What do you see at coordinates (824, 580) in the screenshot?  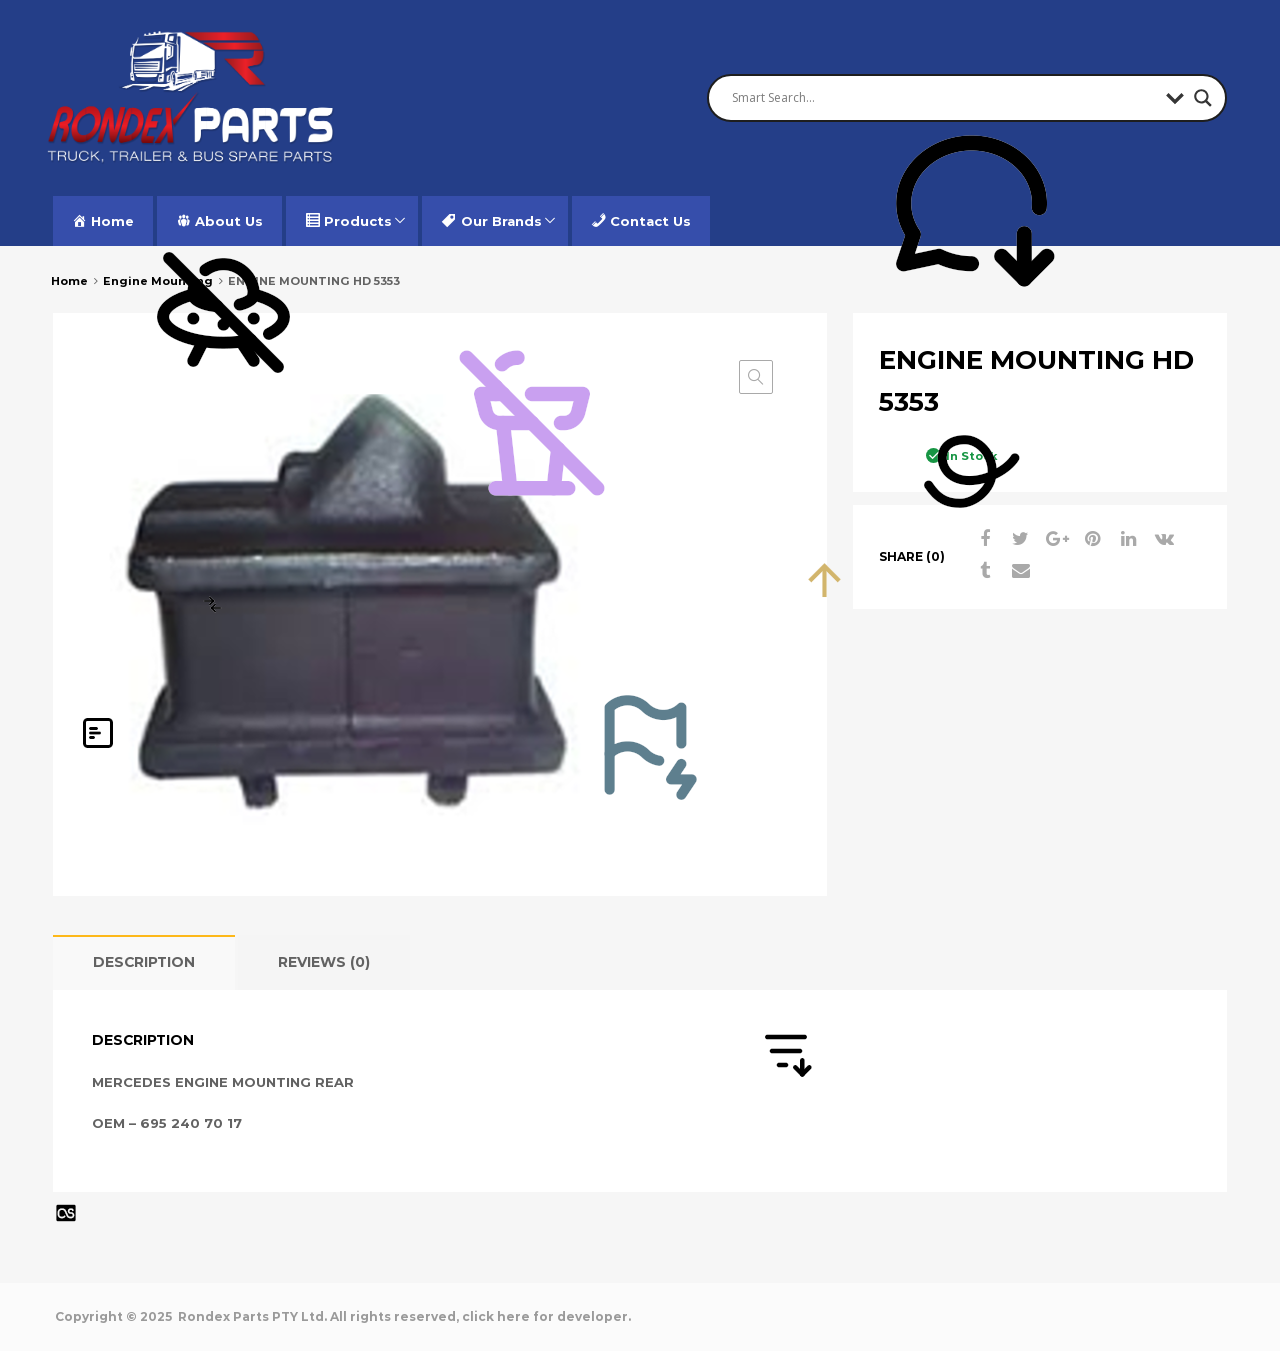 I see `scroll to top of page` at bounding box center [824, 580].